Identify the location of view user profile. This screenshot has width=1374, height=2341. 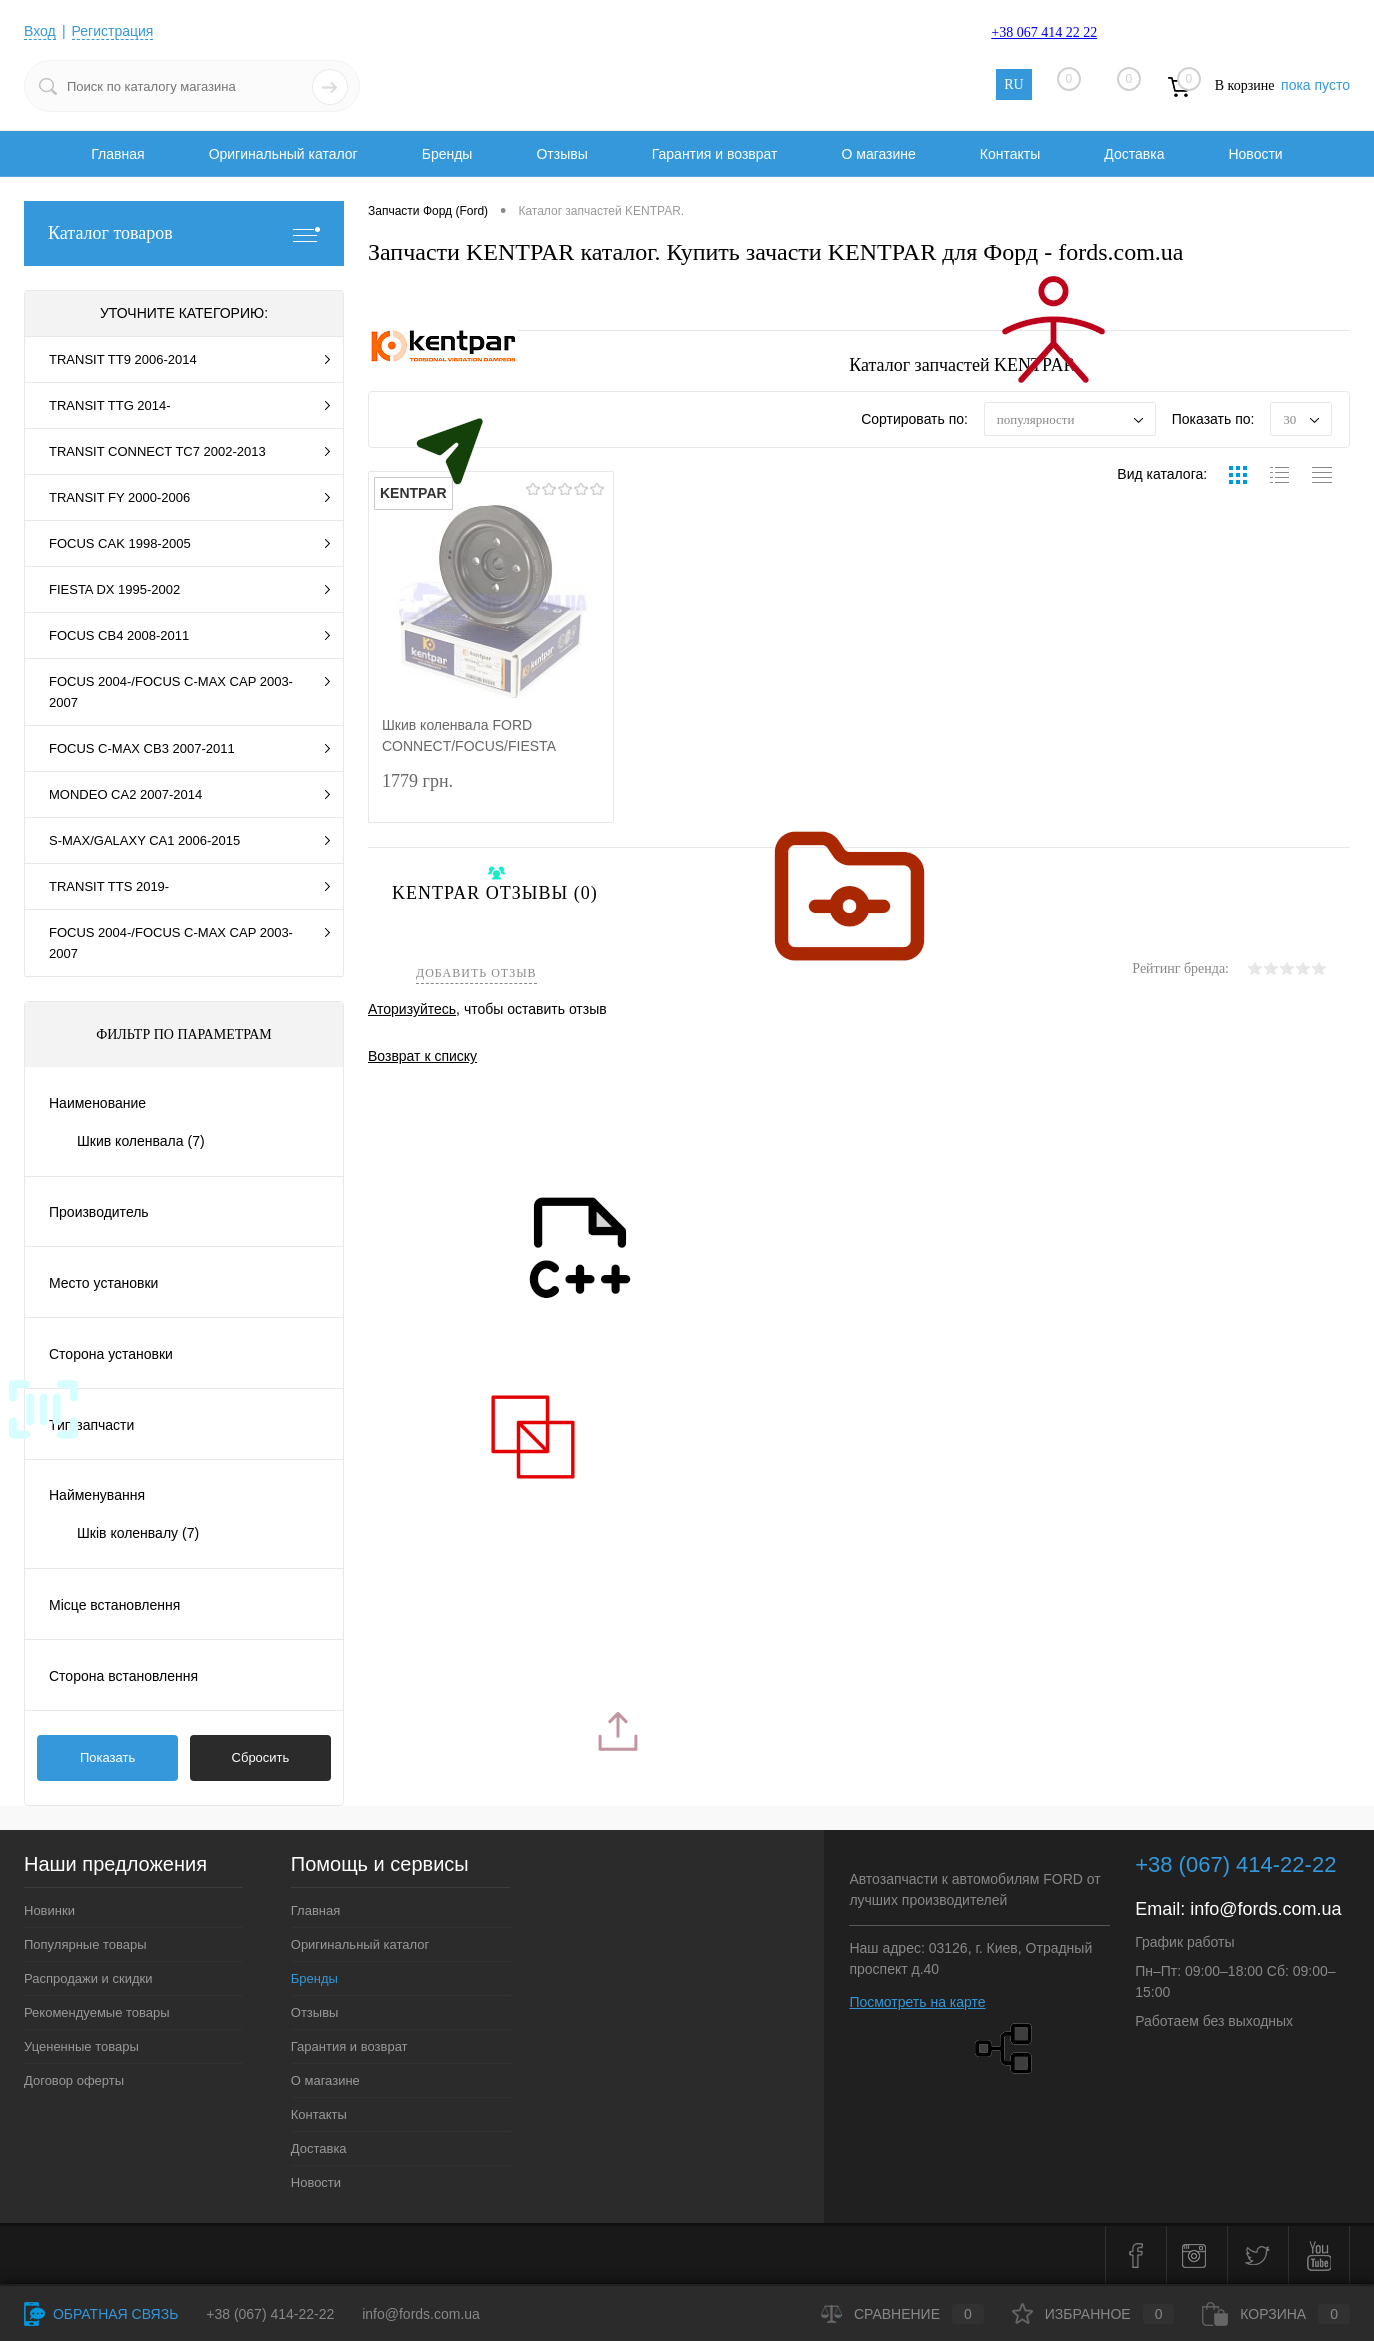
(1053, 331).